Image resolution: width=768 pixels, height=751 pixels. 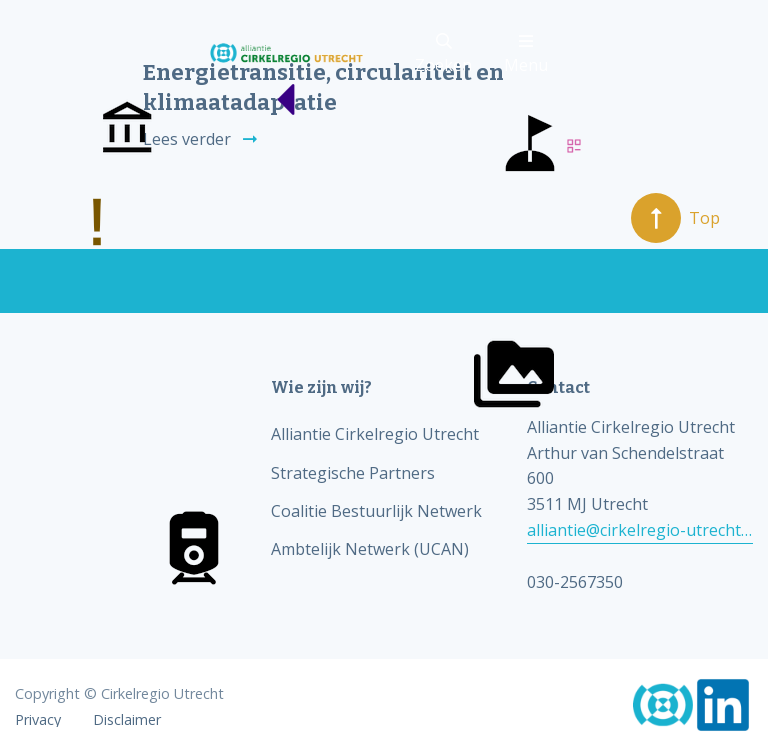 What do you see at coordinates (574, 146) in the screenshot?
I see `remove a category from the list` at bounding box center [574, 146].